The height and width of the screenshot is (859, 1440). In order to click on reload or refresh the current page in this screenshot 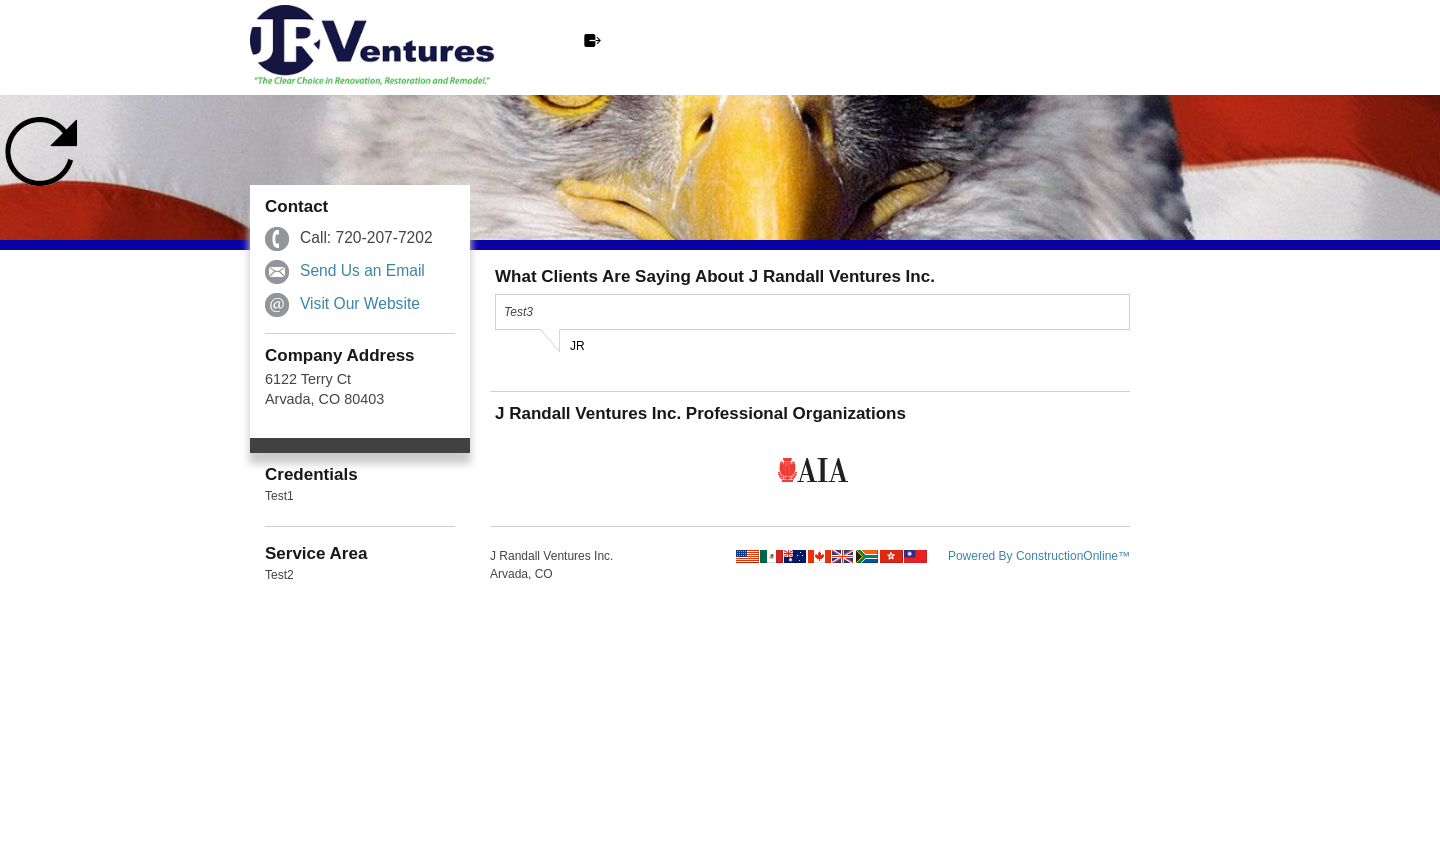, I will do `click(42, 151)`.